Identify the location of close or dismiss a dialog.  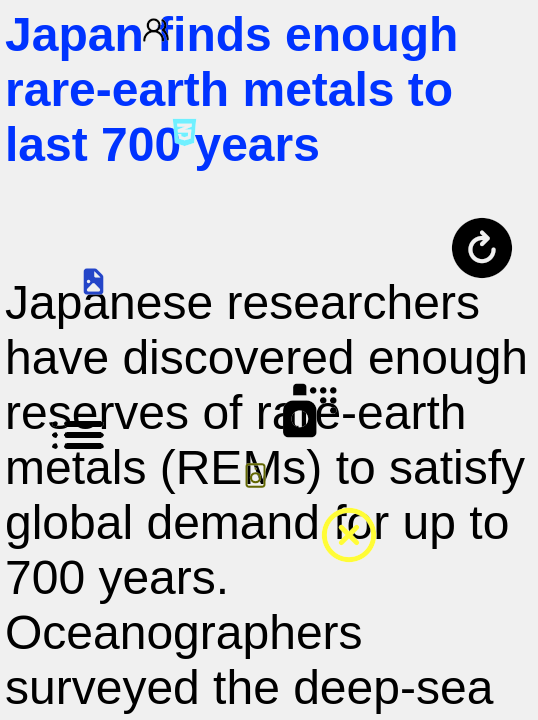
(349, 535).